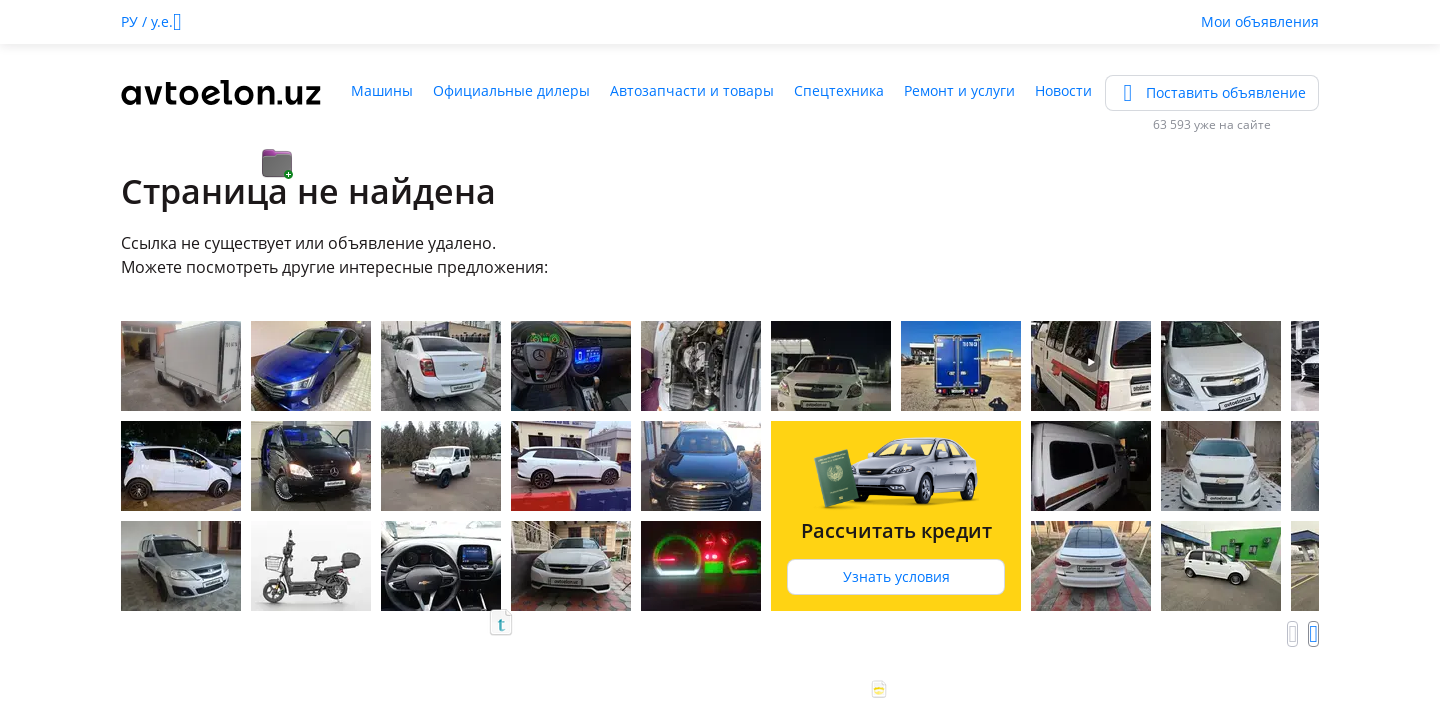  Describe the element at coordinates (501, 622) in the screenshot. I see `a typst document file` at that location.